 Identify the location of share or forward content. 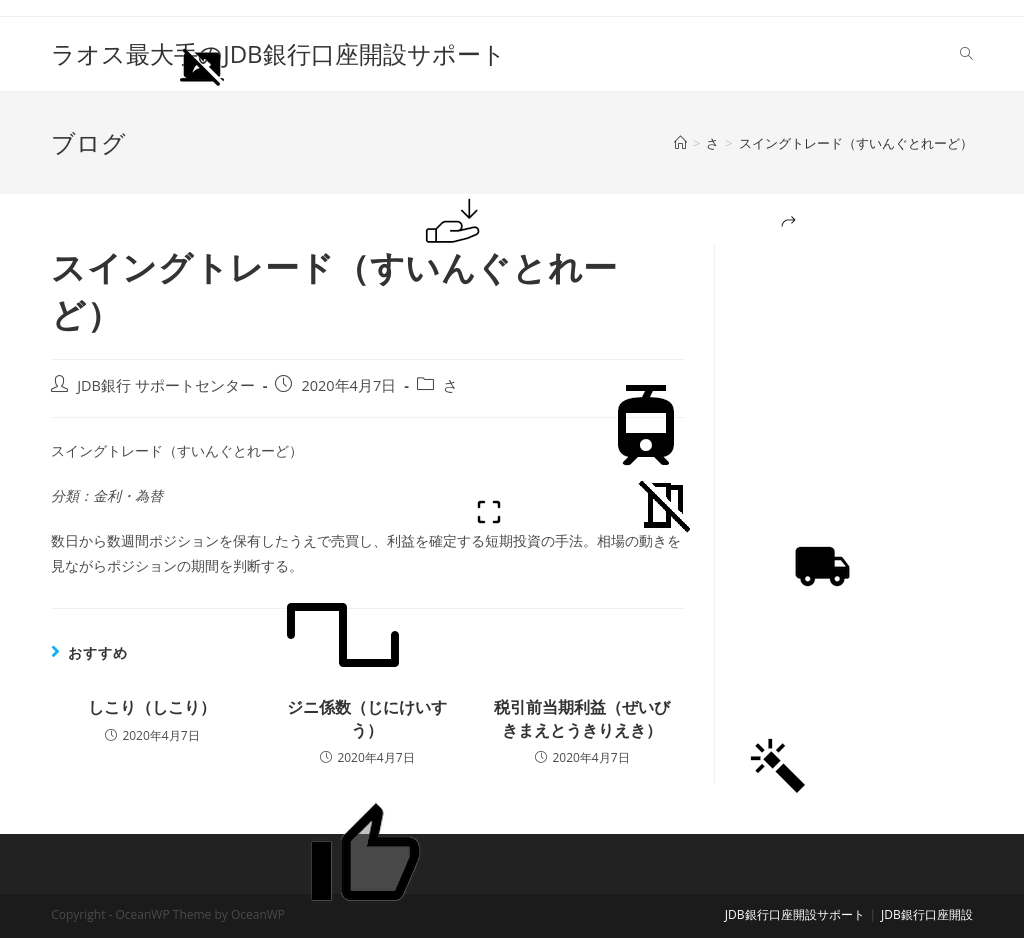
(788, 221).